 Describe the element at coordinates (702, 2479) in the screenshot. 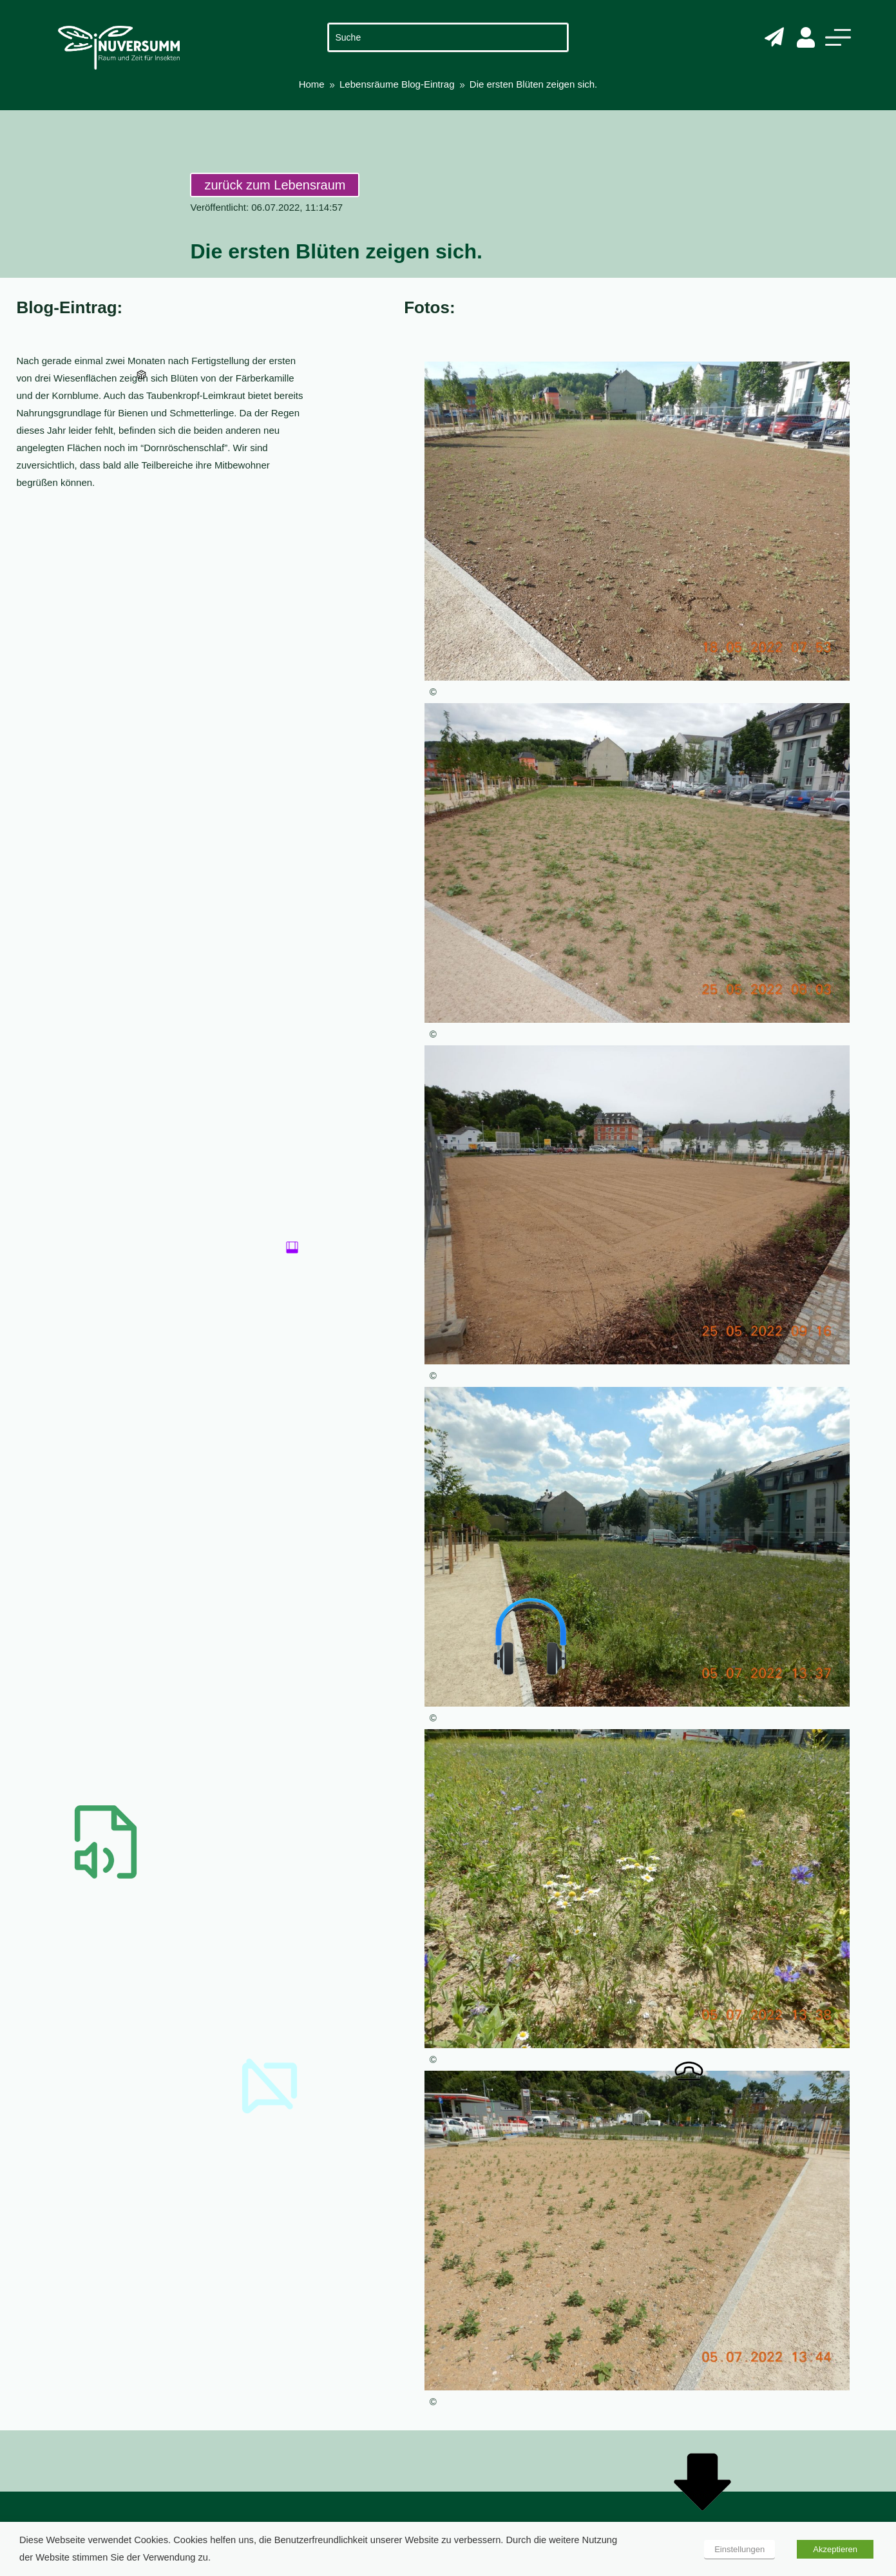

I see `download a file or content` at that location.